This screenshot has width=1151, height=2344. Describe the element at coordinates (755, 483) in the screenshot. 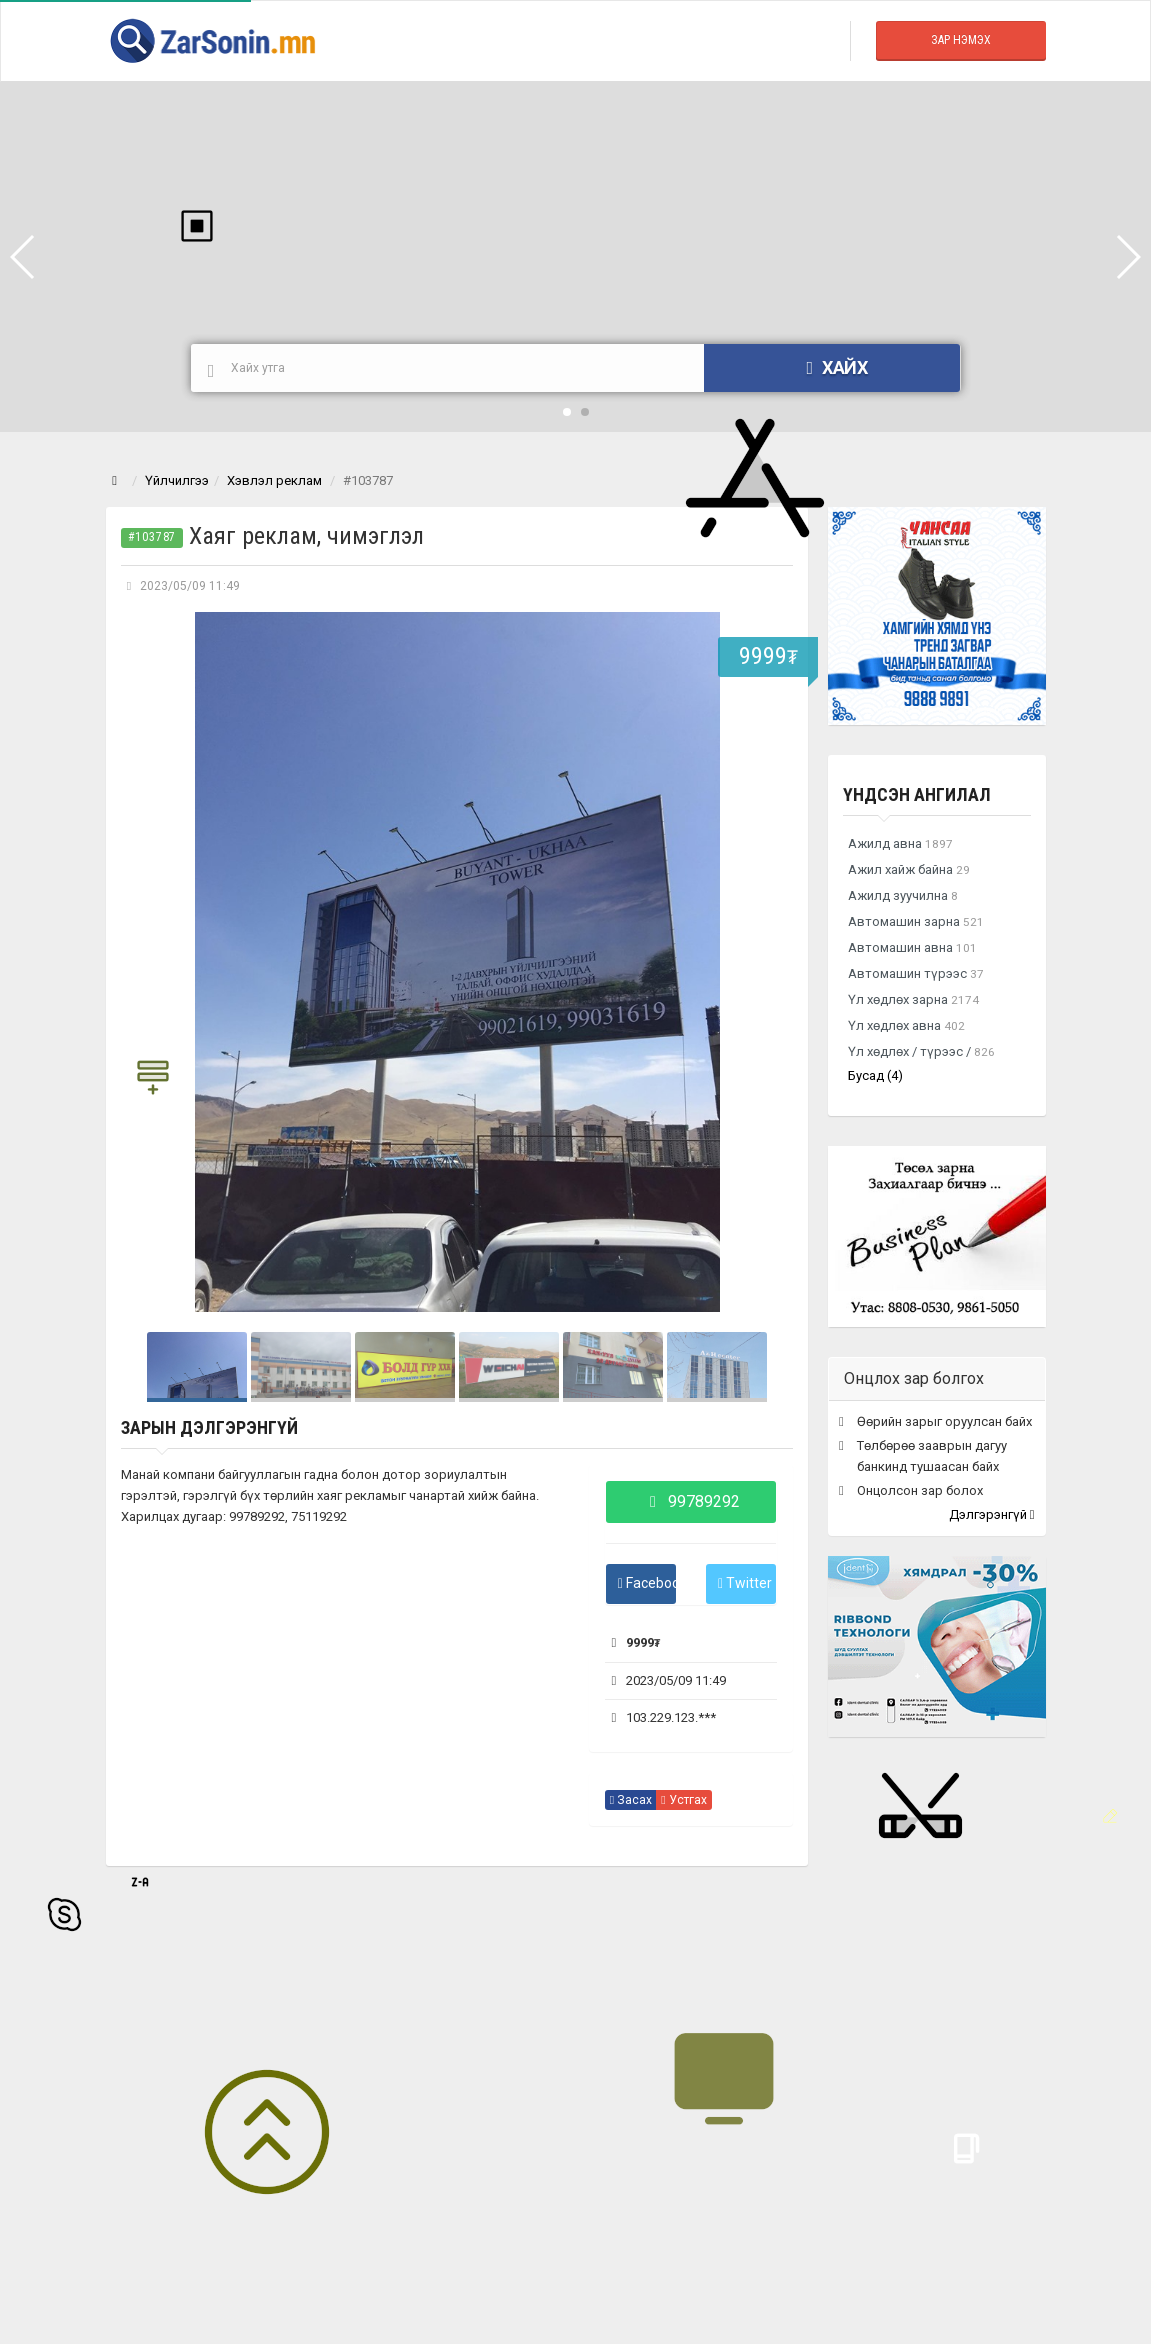

I see `open the app store` at that location.